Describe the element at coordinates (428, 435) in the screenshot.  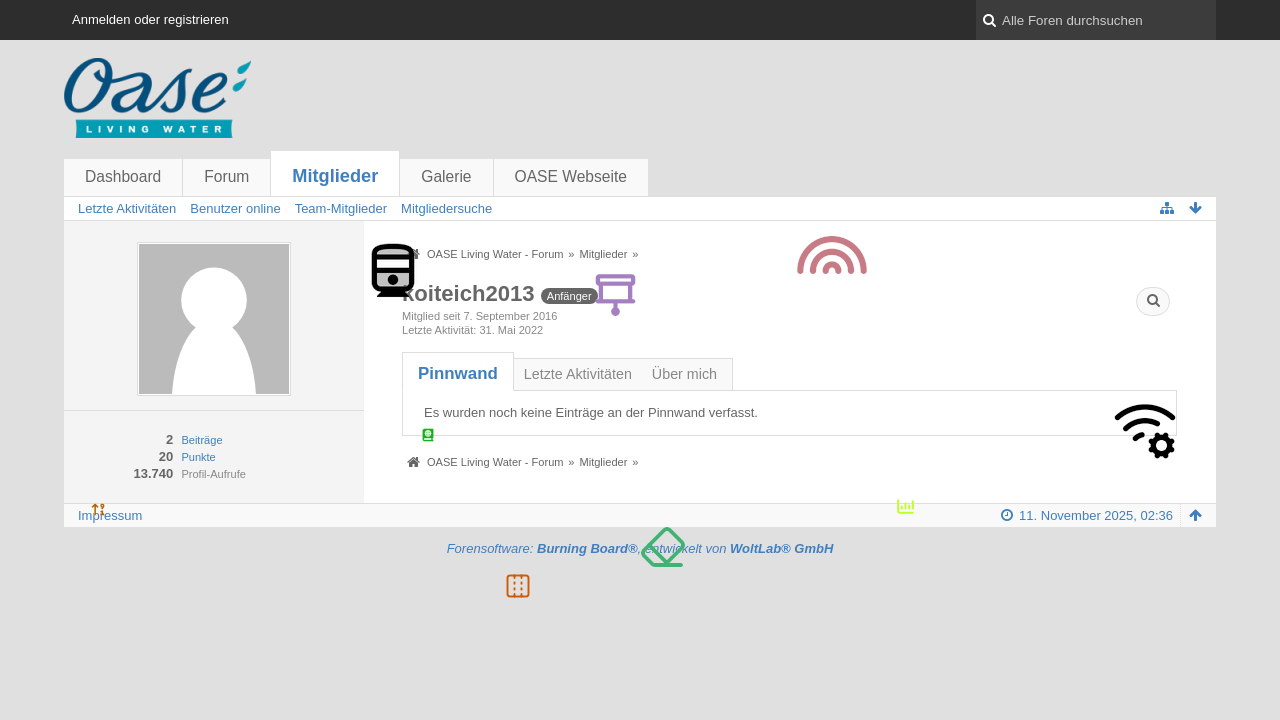
I see `access world atlas or geography resources` at that location.